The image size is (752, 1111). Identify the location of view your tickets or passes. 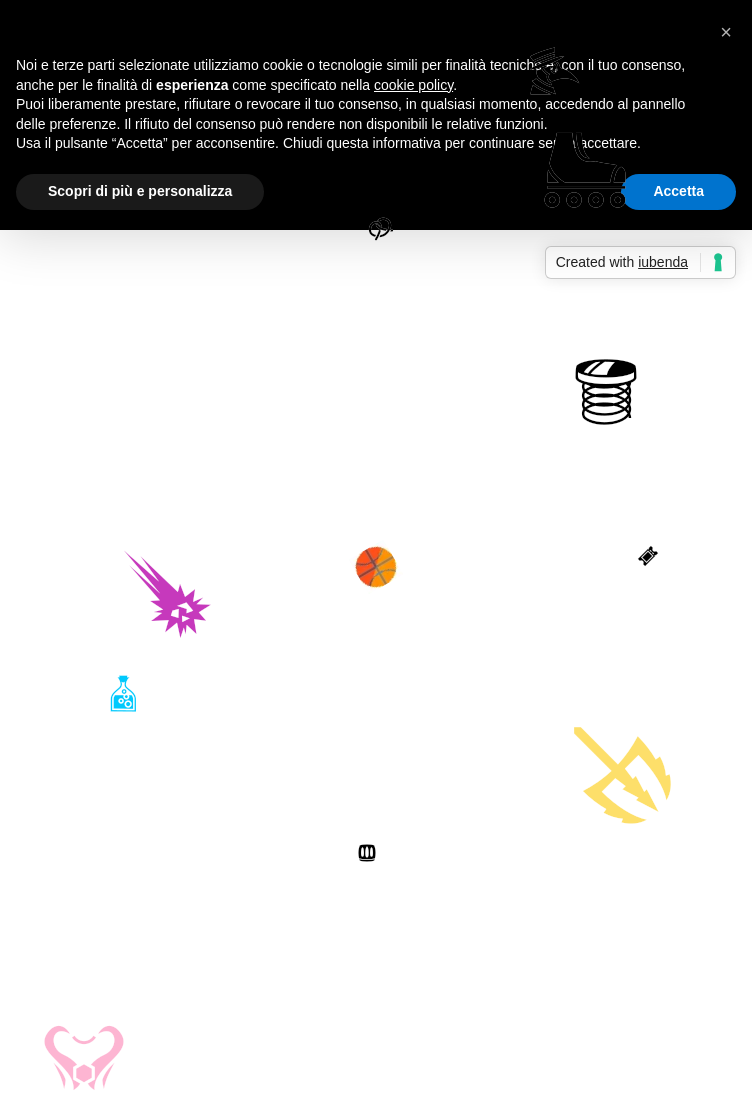
(648, 556).